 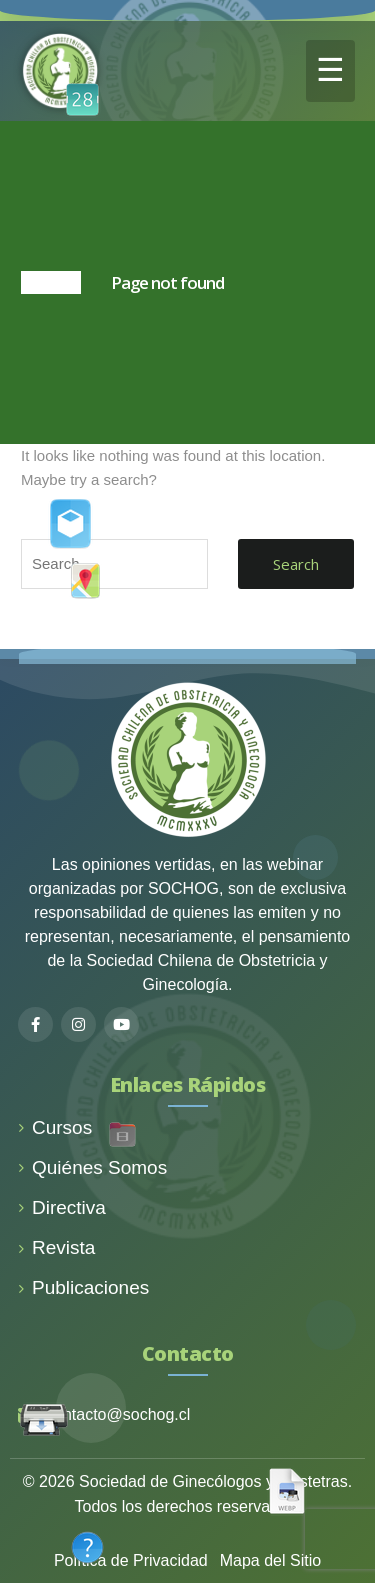 I want to click on open your videos folder, so click(x=122, y=1134).